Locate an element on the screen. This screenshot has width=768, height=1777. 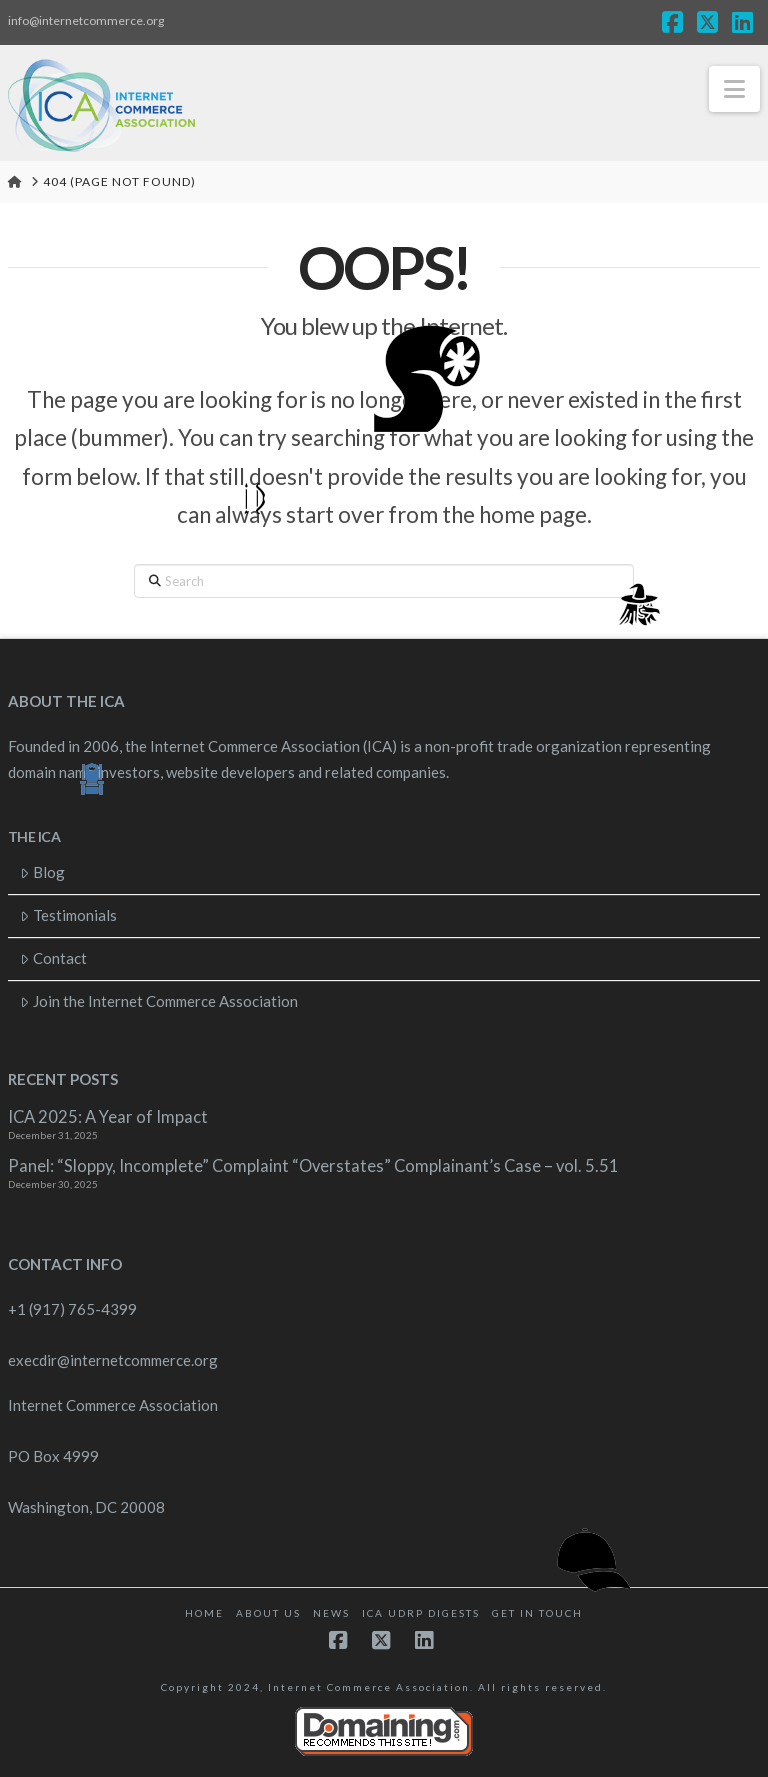
access archery or ranged combat skills is located at coordinates (253, 498).